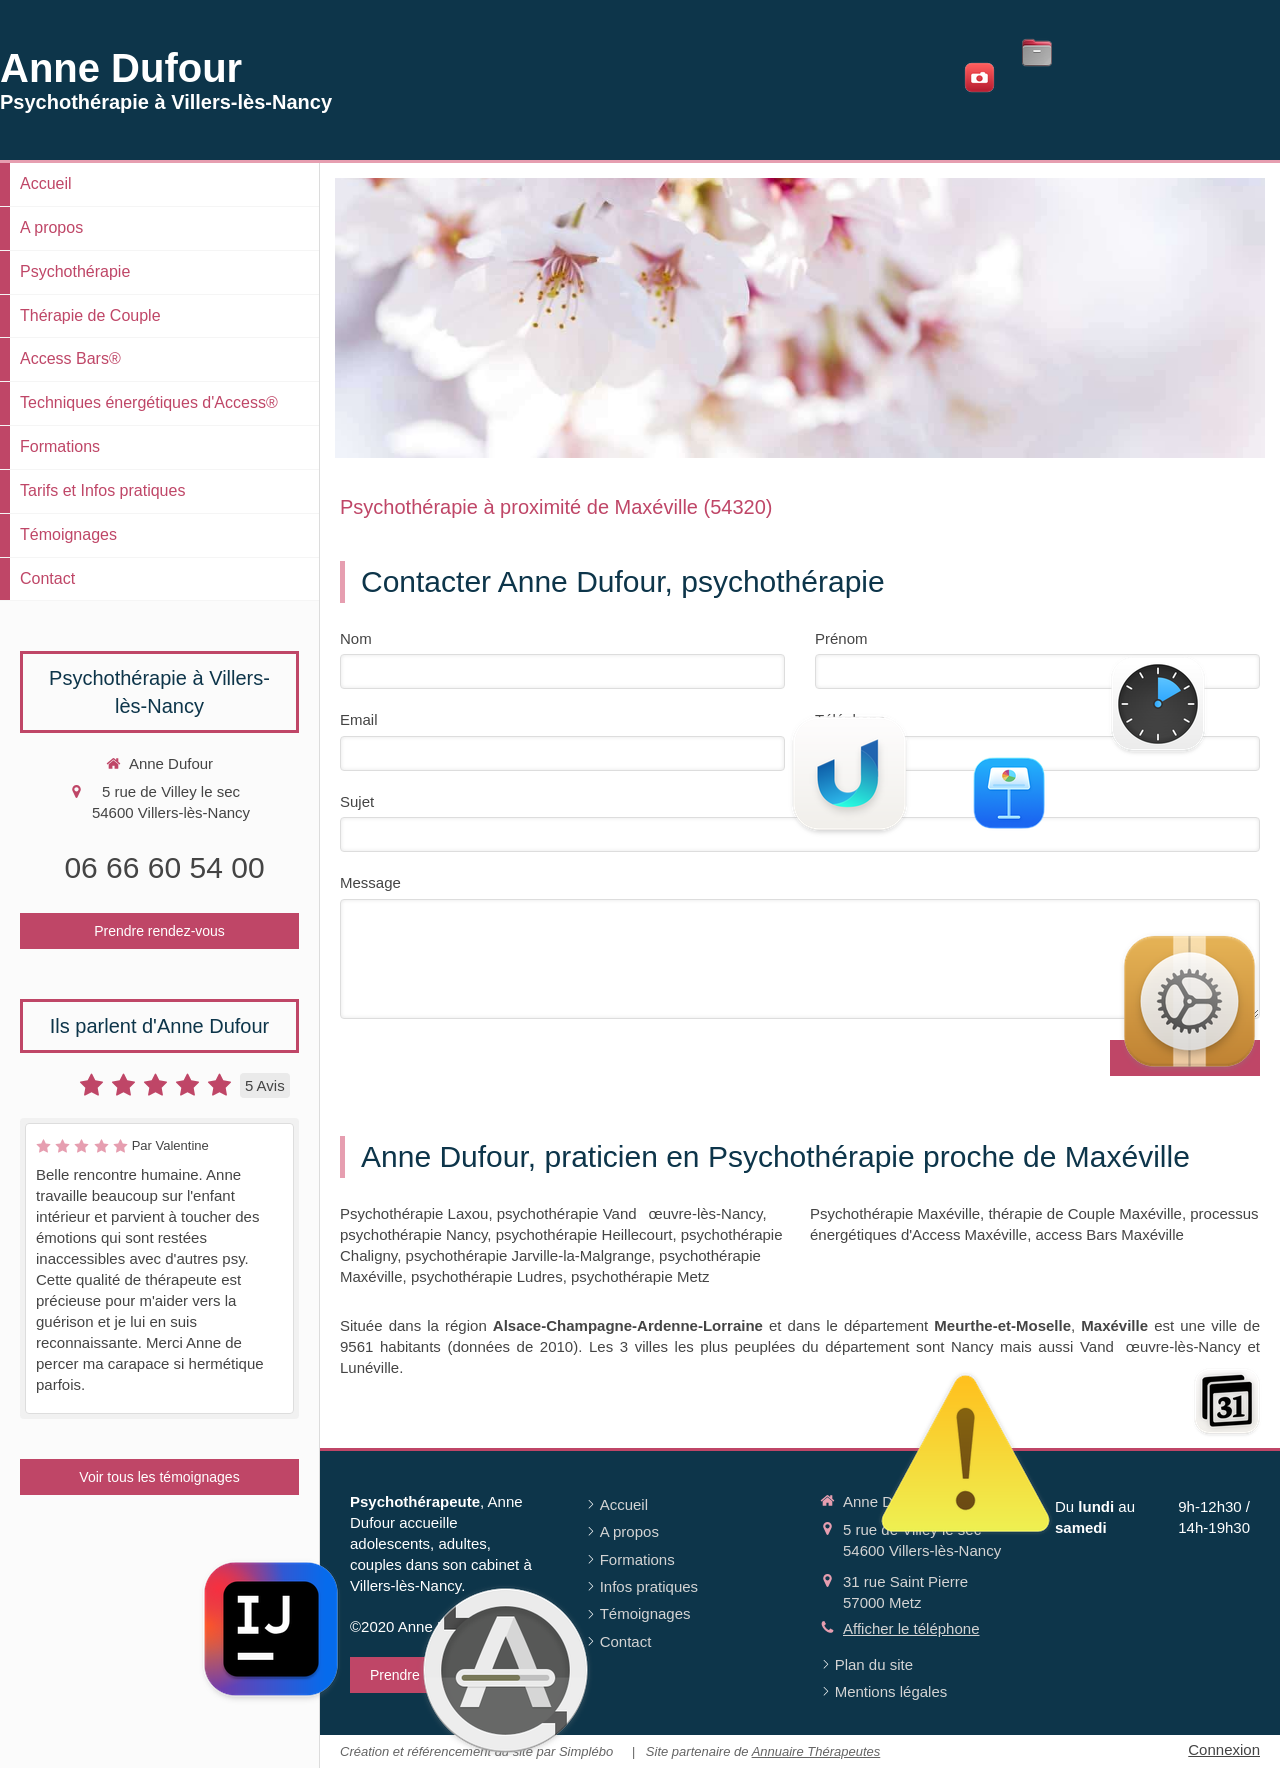  What do you see at coordinates (1009, 793) in the screenshot?
I see `open keynote to create or edit presentations` at bounding box center [1009, 793].